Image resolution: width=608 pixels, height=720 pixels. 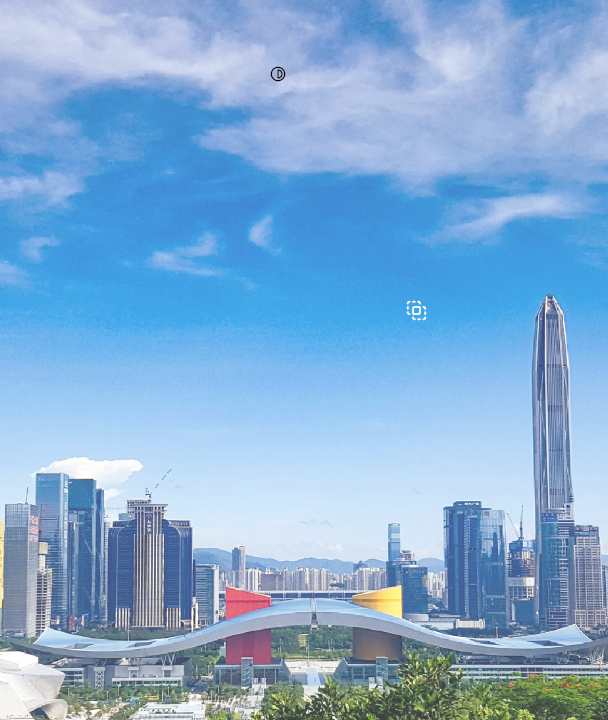 I want to click on adjust display contrast settings, so click(x=278, y=74).